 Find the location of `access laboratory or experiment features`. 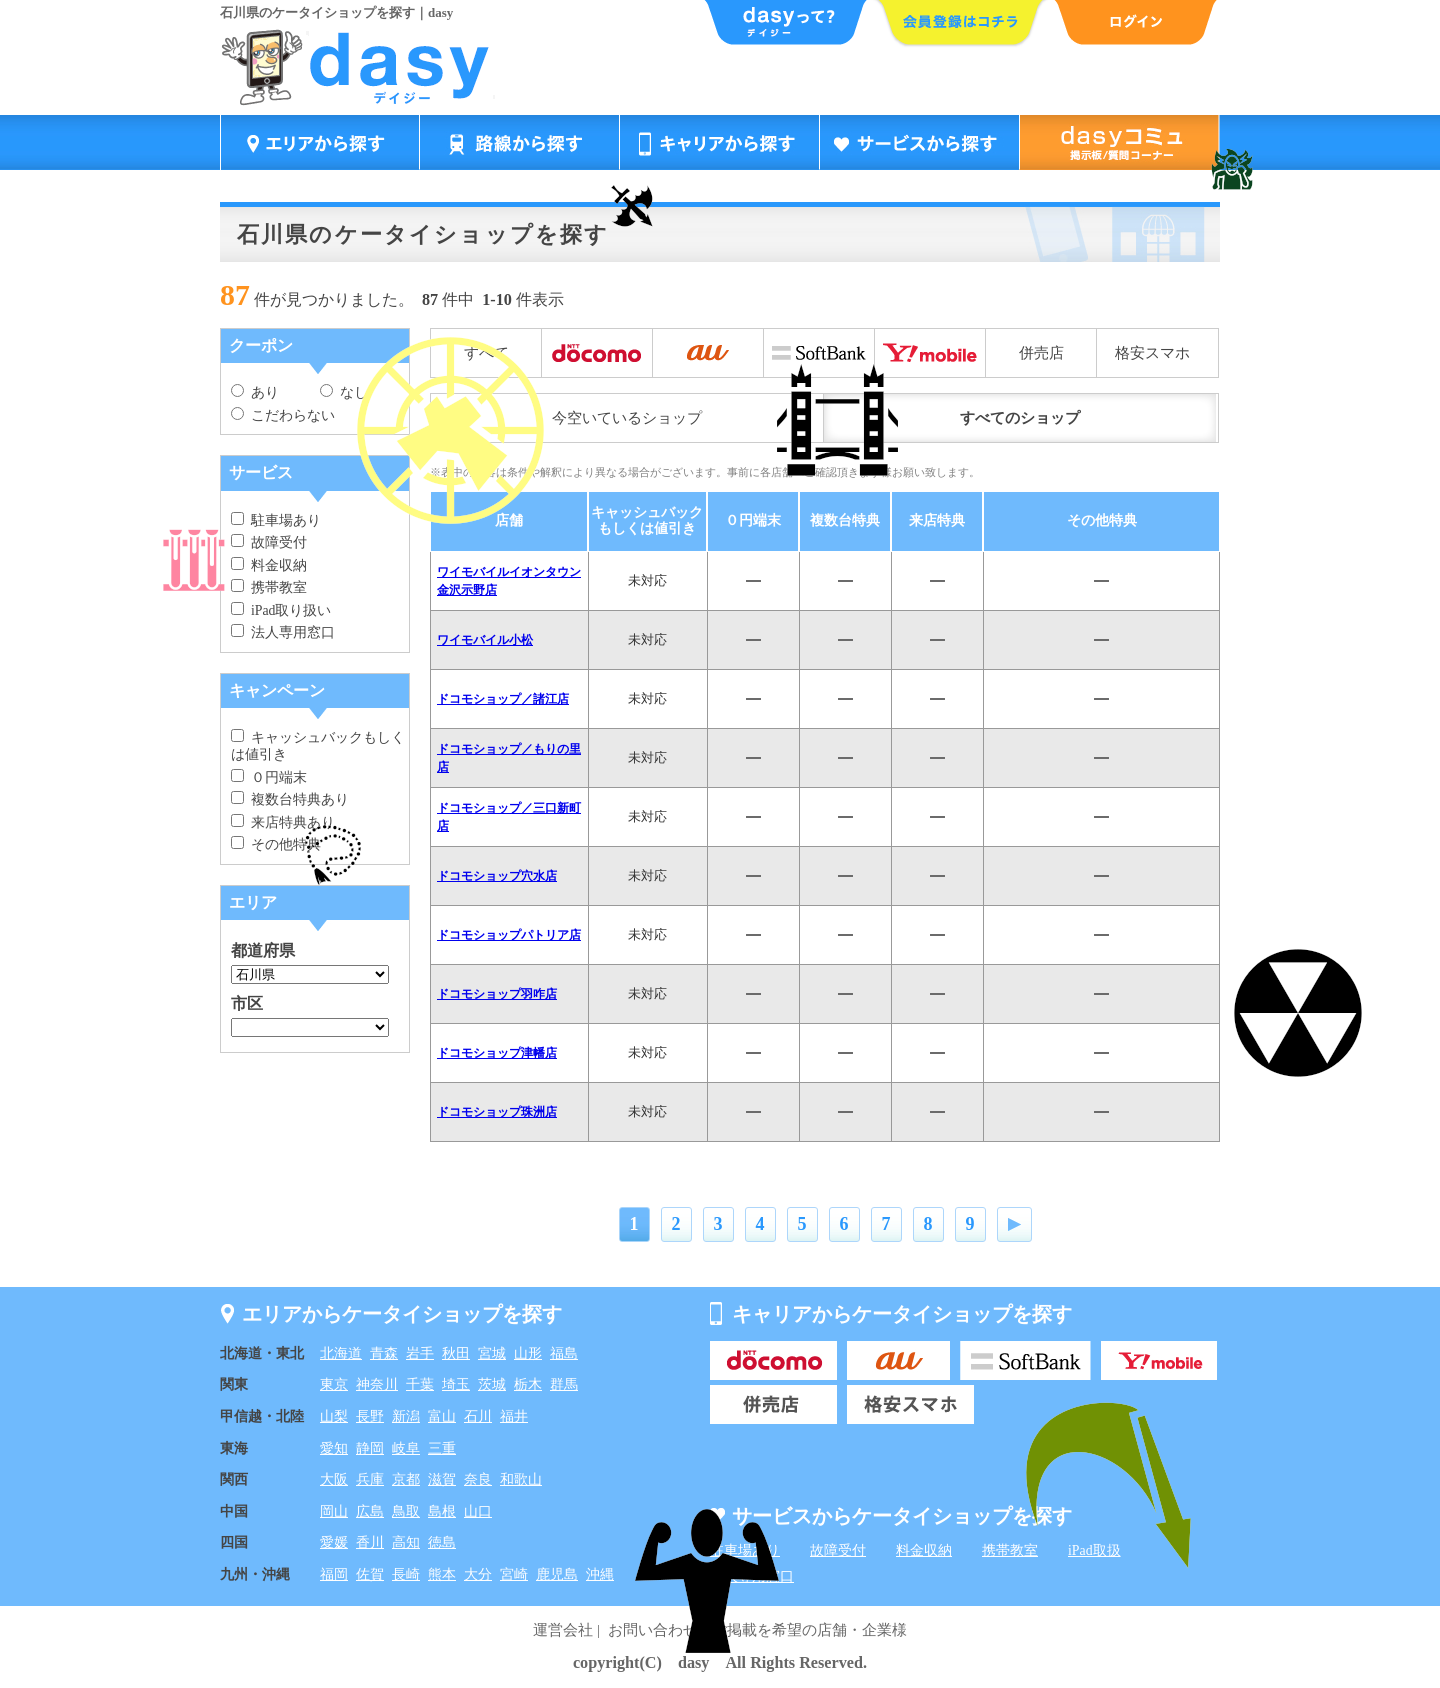

access laboratory or experiment features is located at coordinates (194, 560).